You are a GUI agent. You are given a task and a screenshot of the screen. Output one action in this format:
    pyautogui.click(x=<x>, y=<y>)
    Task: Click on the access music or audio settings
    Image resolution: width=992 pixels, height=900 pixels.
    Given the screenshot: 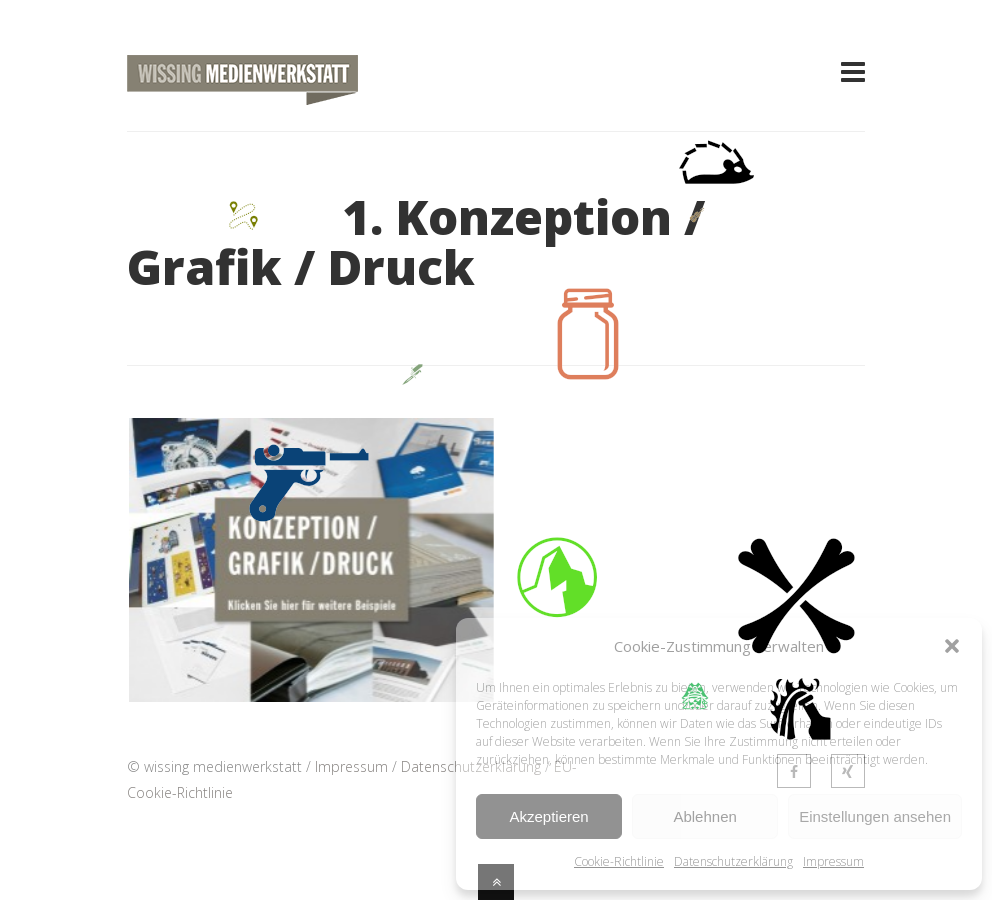 What is the action you would take?
    pyautogui.click(x=697, y=215)
    